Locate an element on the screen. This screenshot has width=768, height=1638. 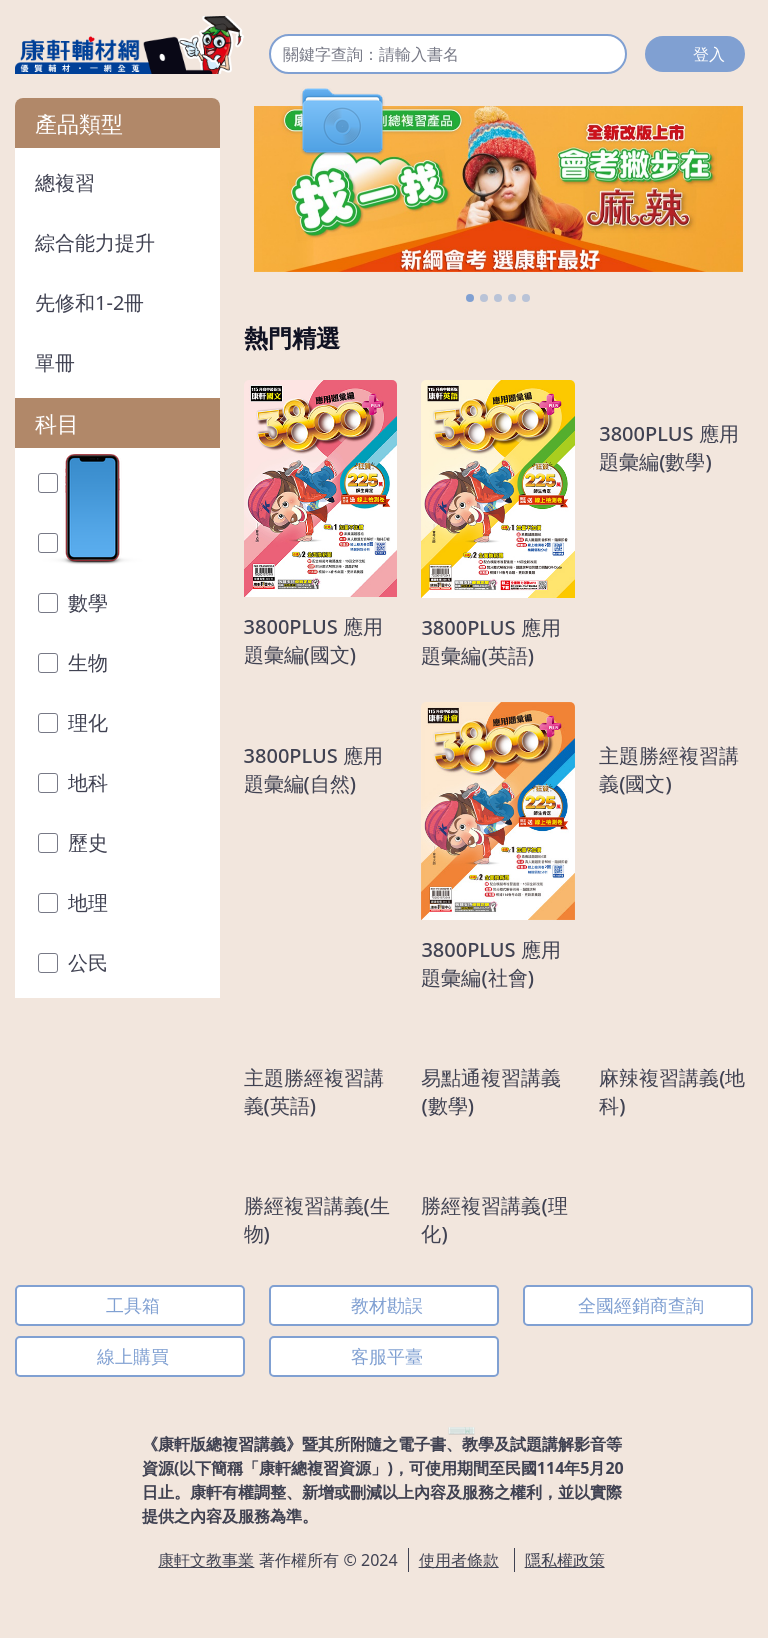
indicates a bluetooth keyboard is connected is located at coordinates (461, 1430).